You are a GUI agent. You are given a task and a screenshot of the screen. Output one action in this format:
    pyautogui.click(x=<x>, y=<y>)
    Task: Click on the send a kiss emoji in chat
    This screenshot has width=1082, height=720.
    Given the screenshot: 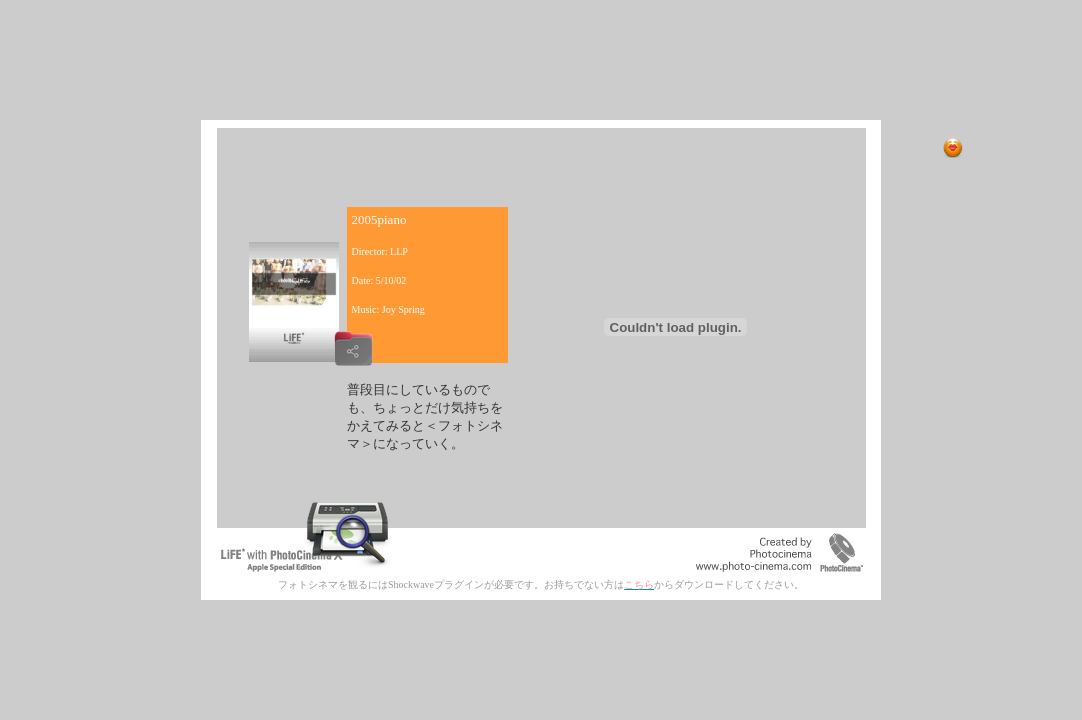 What is the action you would take?
    pyautogui.click(x=953, y=148)
    